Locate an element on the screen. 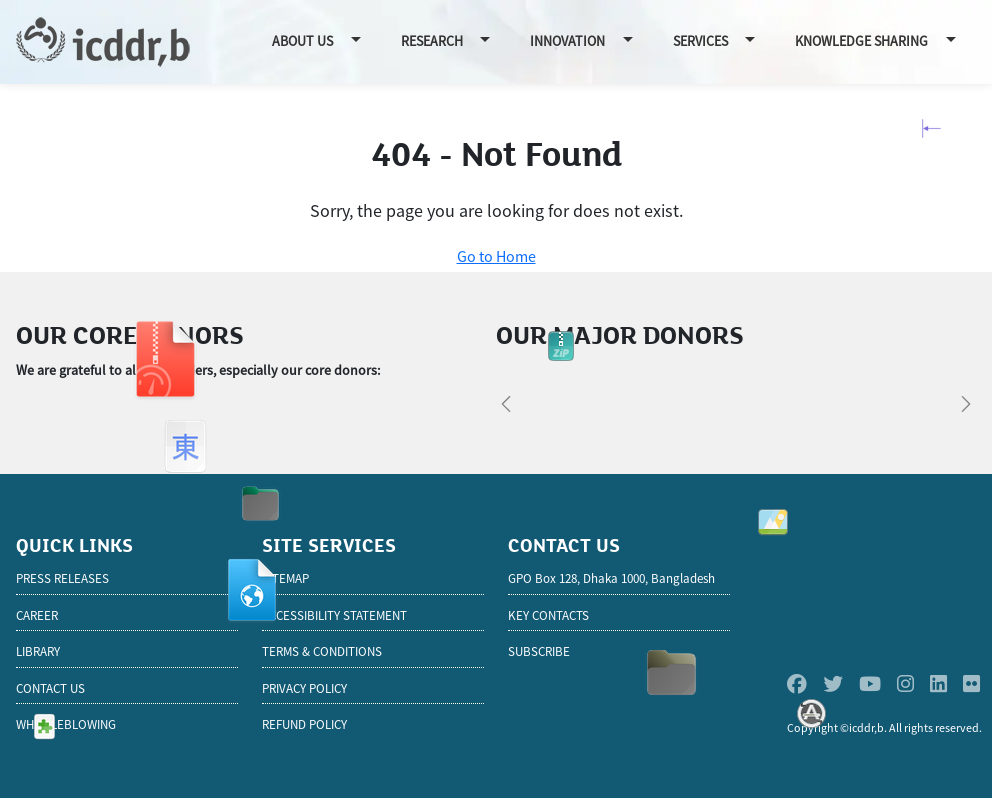 This screenshot has width=992, height=798. an rpm package file for linux software installation is located at coordinates (165, 360).